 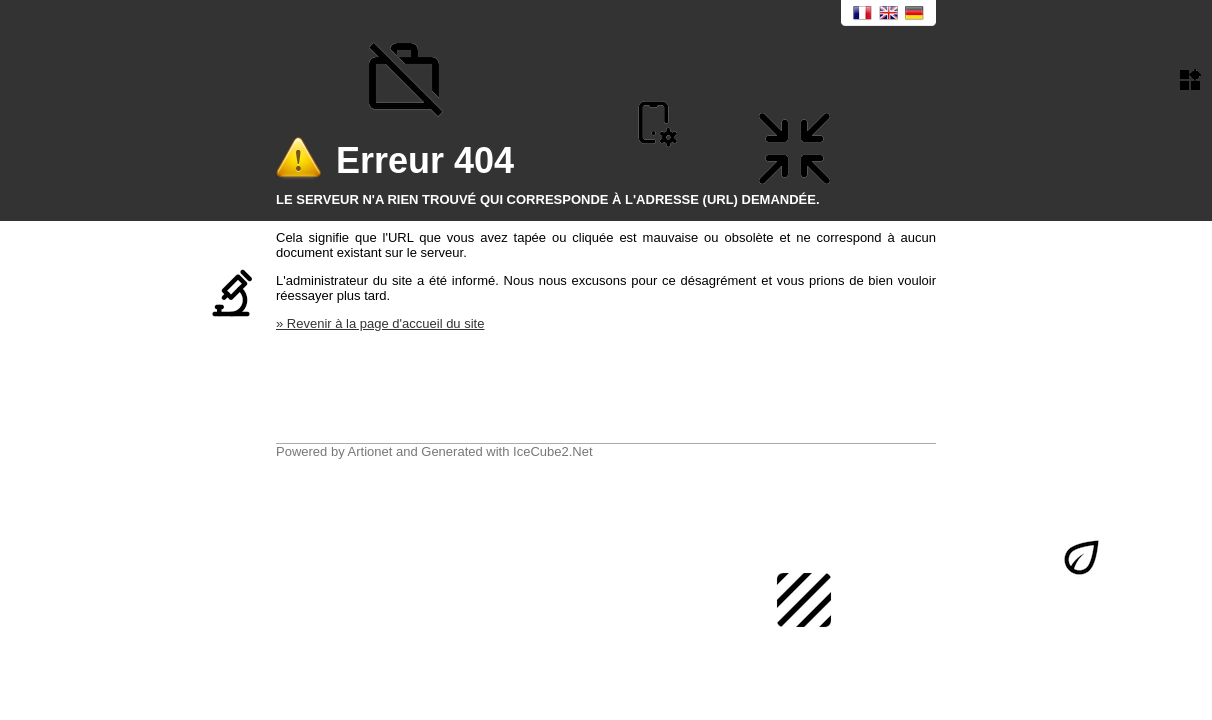 What do you see at coordinates (653, 122) in the screenshot?
I see `access mobile device settings` at bounding box center [653, 122].